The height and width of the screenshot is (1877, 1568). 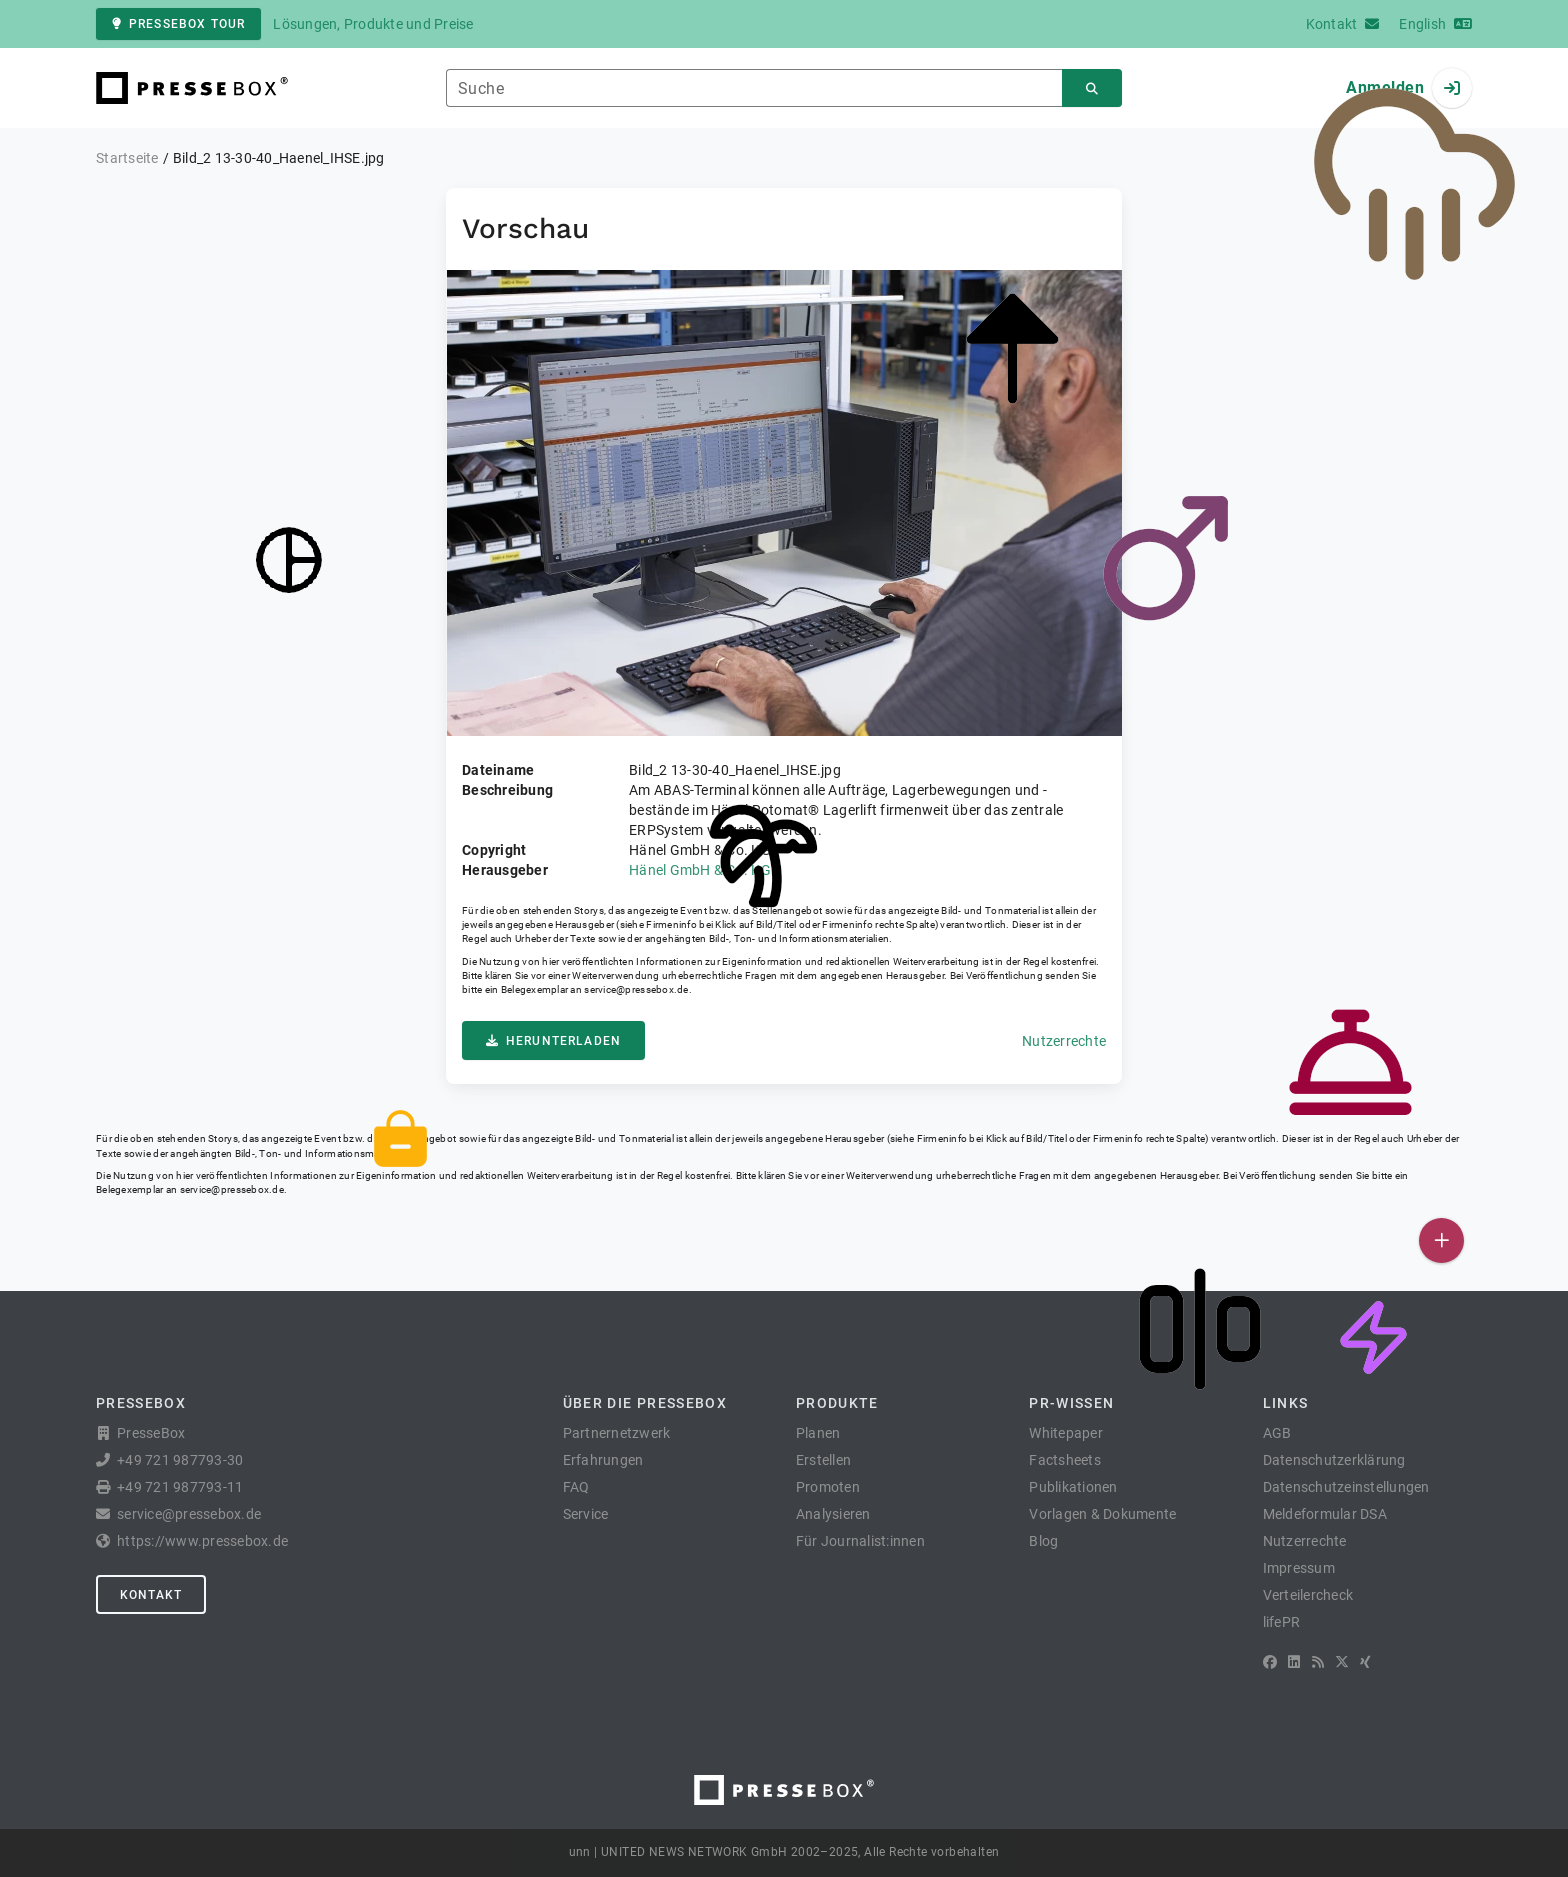 I want to click on indicates rainy weather conditions, so click(x=1414, y=179).